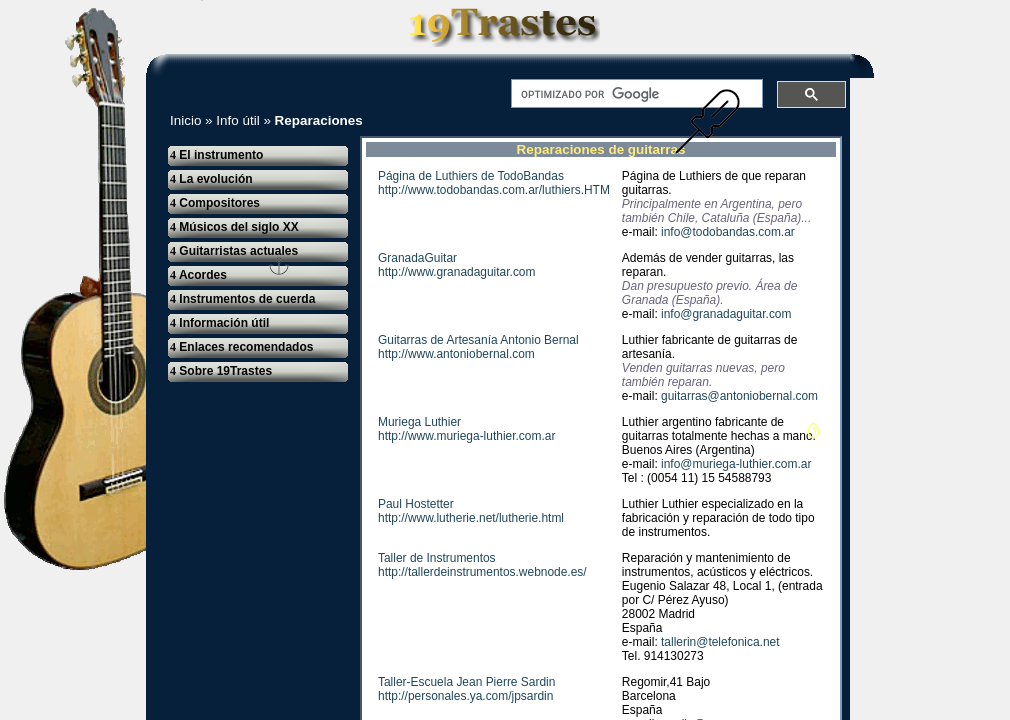  What do you see at coordinates (279, 266) in the screenshot?
I see `anchor point or fixed position marker` at bounding box center [279, 266].